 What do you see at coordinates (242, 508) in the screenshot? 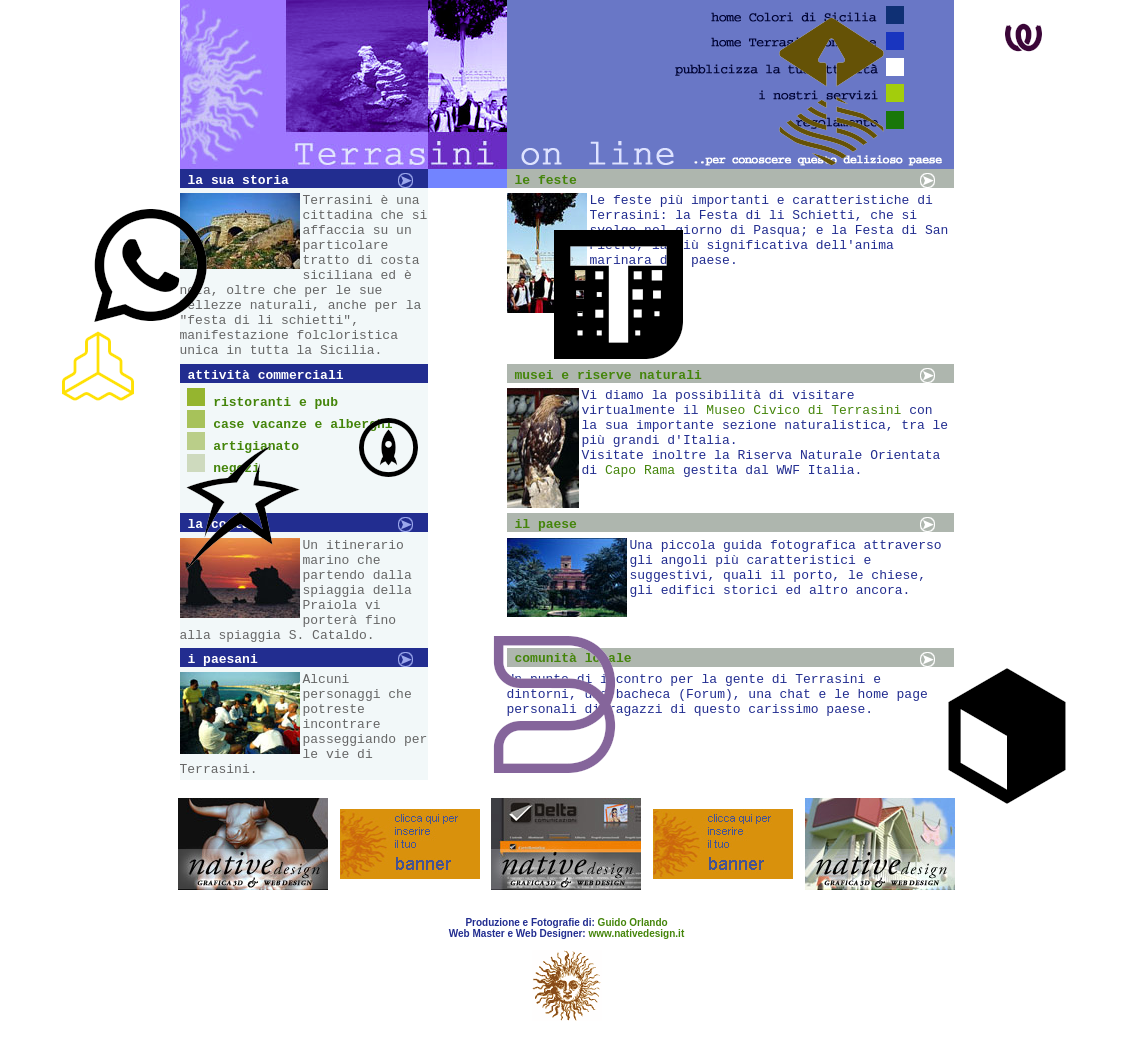
I see `air transat airline branding logo` at bounding box center [242, 508].